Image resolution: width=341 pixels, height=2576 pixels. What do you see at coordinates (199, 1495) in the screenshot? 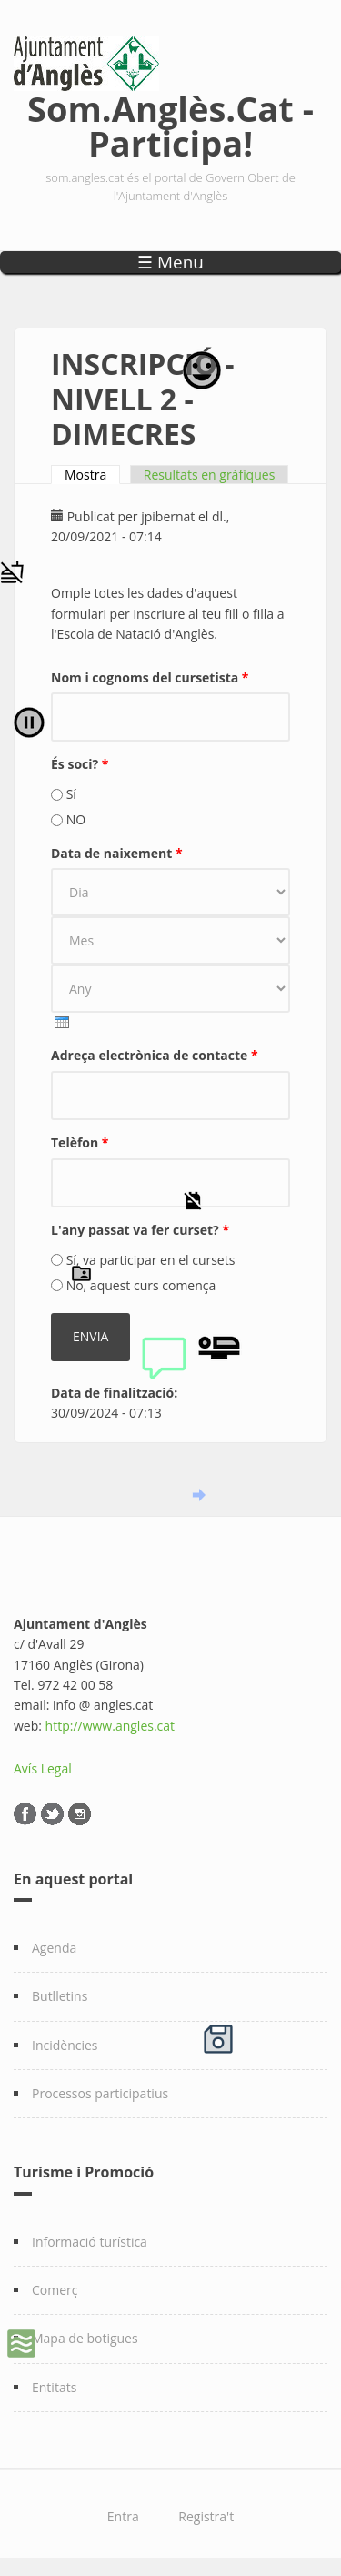
I see `navigate to the next item or screen` at bounding box center [199, 1495].